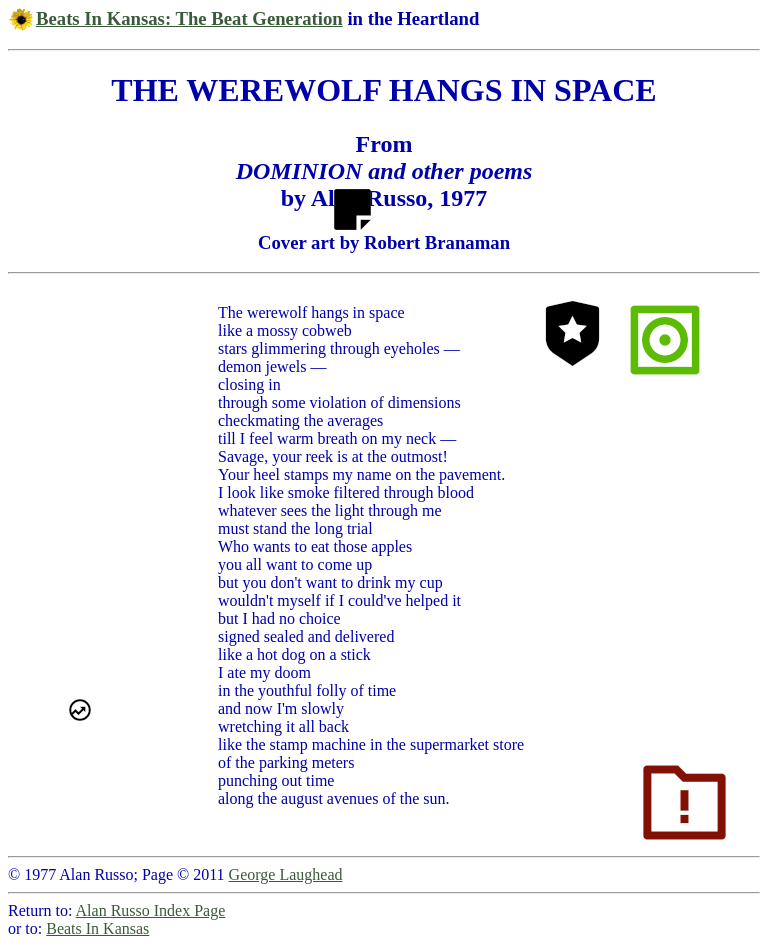  What do you see at coordinates (684, 802) in the screenshot?
I see `folder contains items that need attention` at bounding box center [684, 802].